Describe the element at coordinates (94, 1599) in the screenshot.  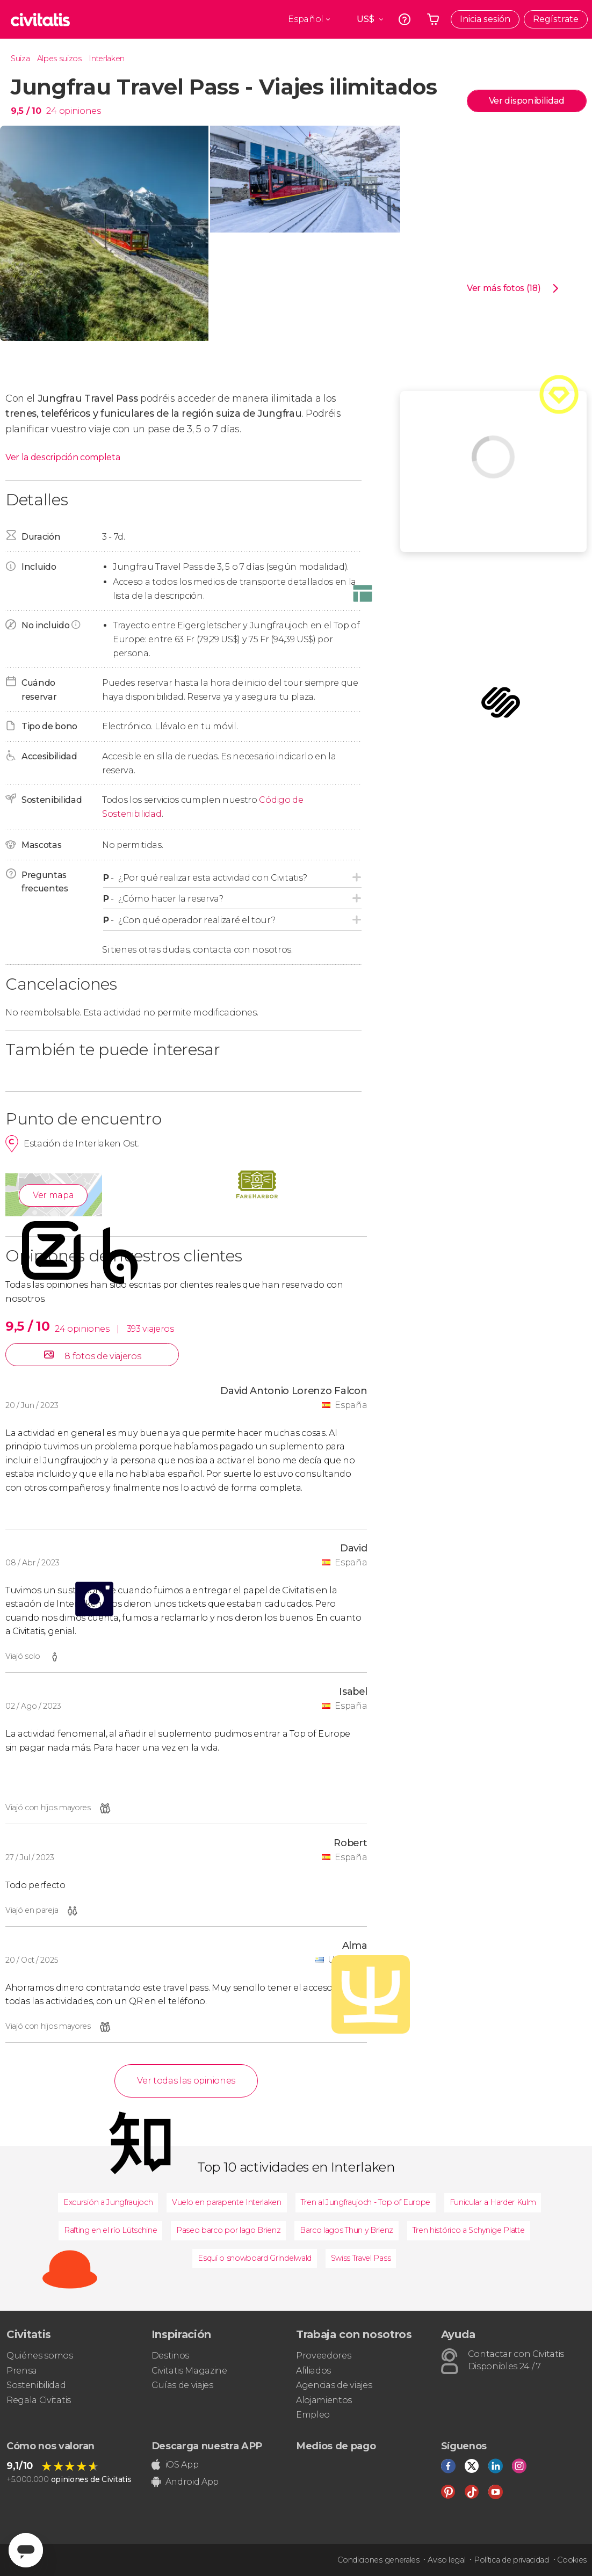
I see `open camera to take a photo` at that location.